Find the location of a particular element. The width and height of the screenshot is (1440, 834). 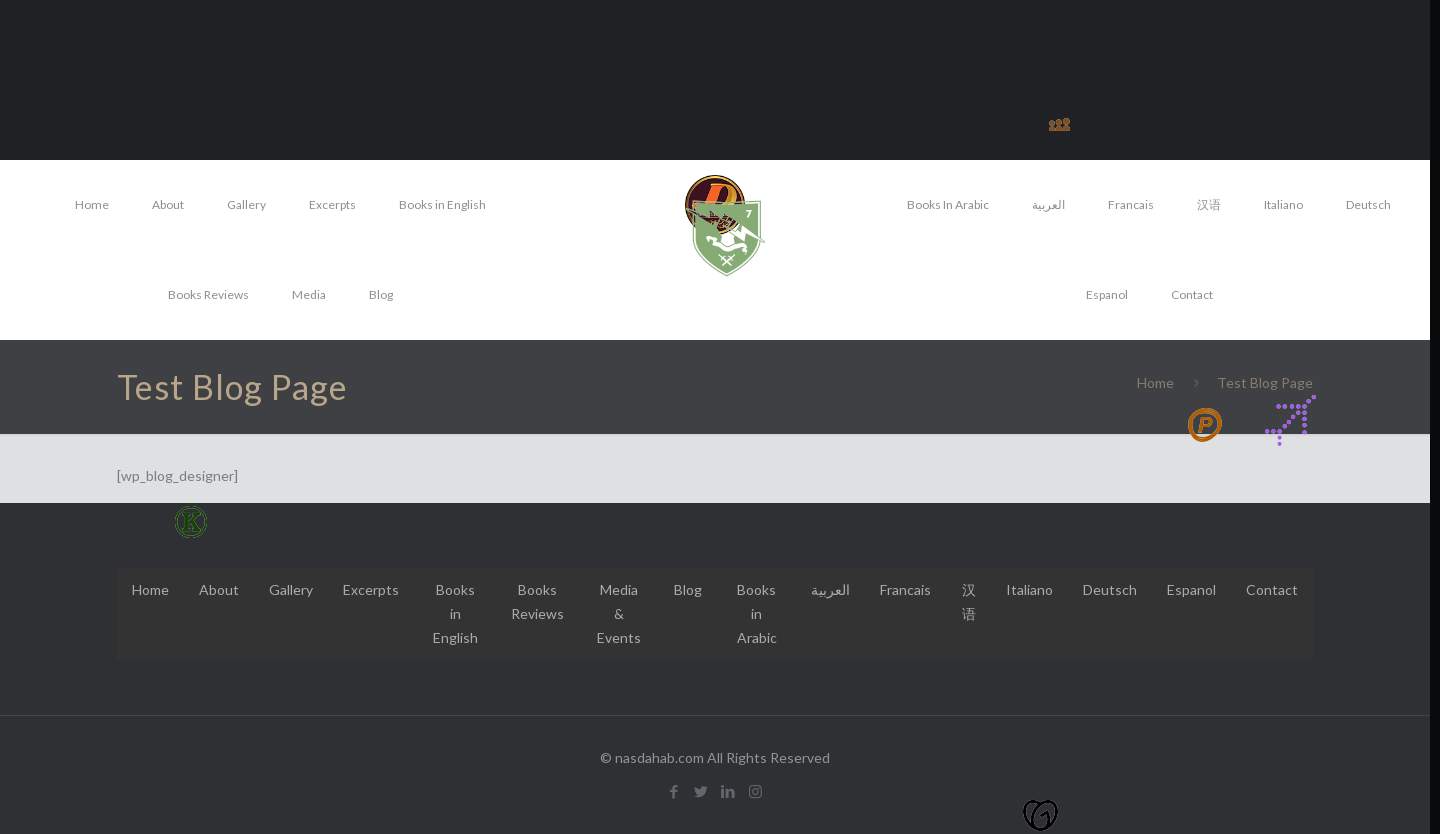

open Paperspace cloud computing platform is located at coordinates (1205, 425).